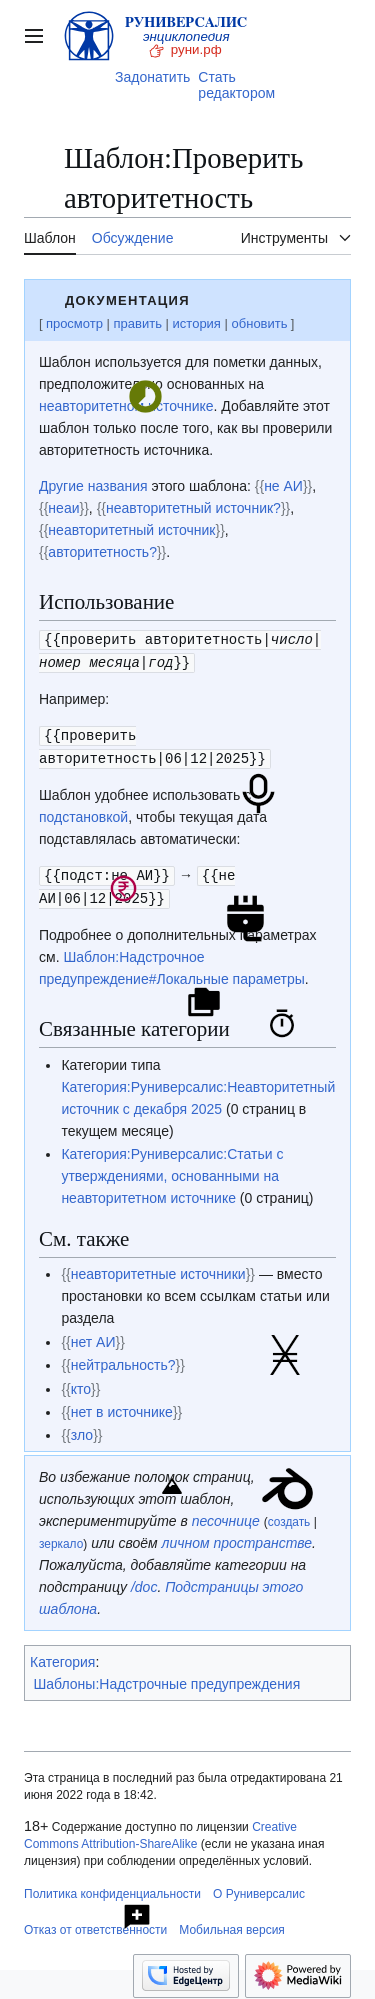  Describe the element at coordinates (258, 793) in the screenshot. I see `tap to start voice recording` at that location.